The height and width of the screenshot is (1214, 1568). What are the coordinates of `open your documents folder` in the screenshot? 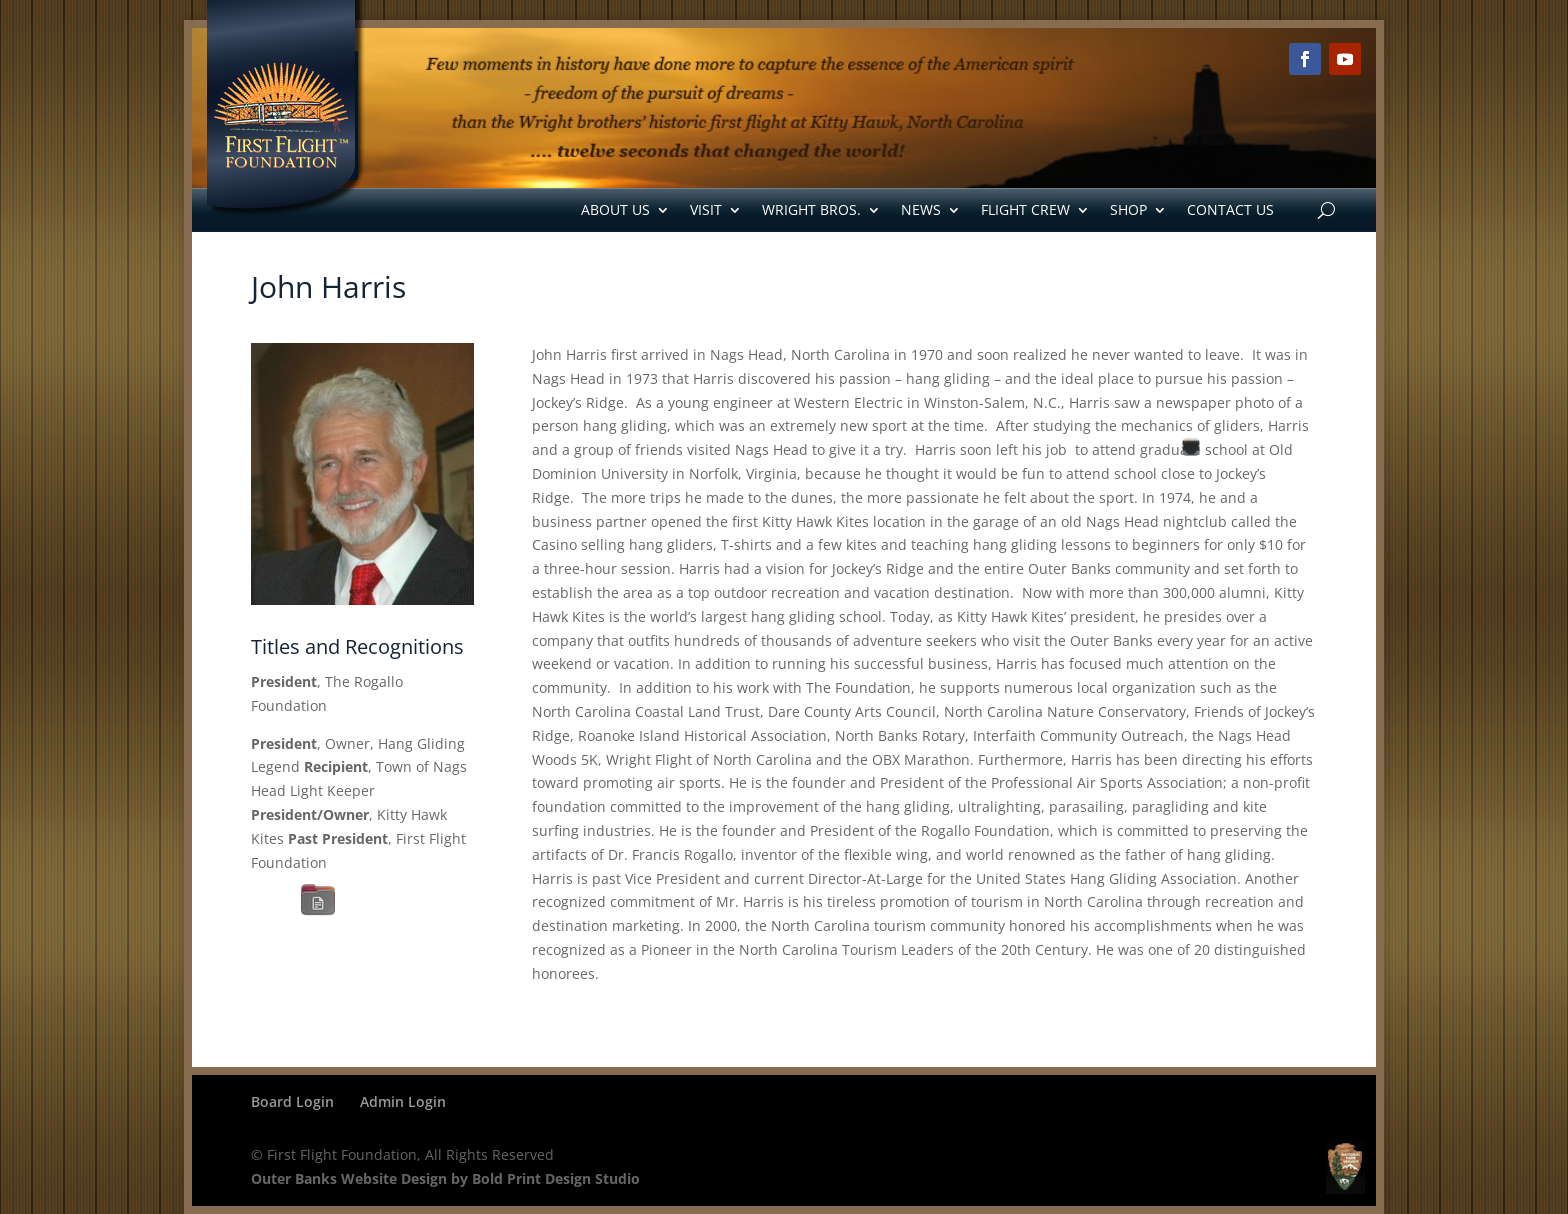 It's located at (318, 899).